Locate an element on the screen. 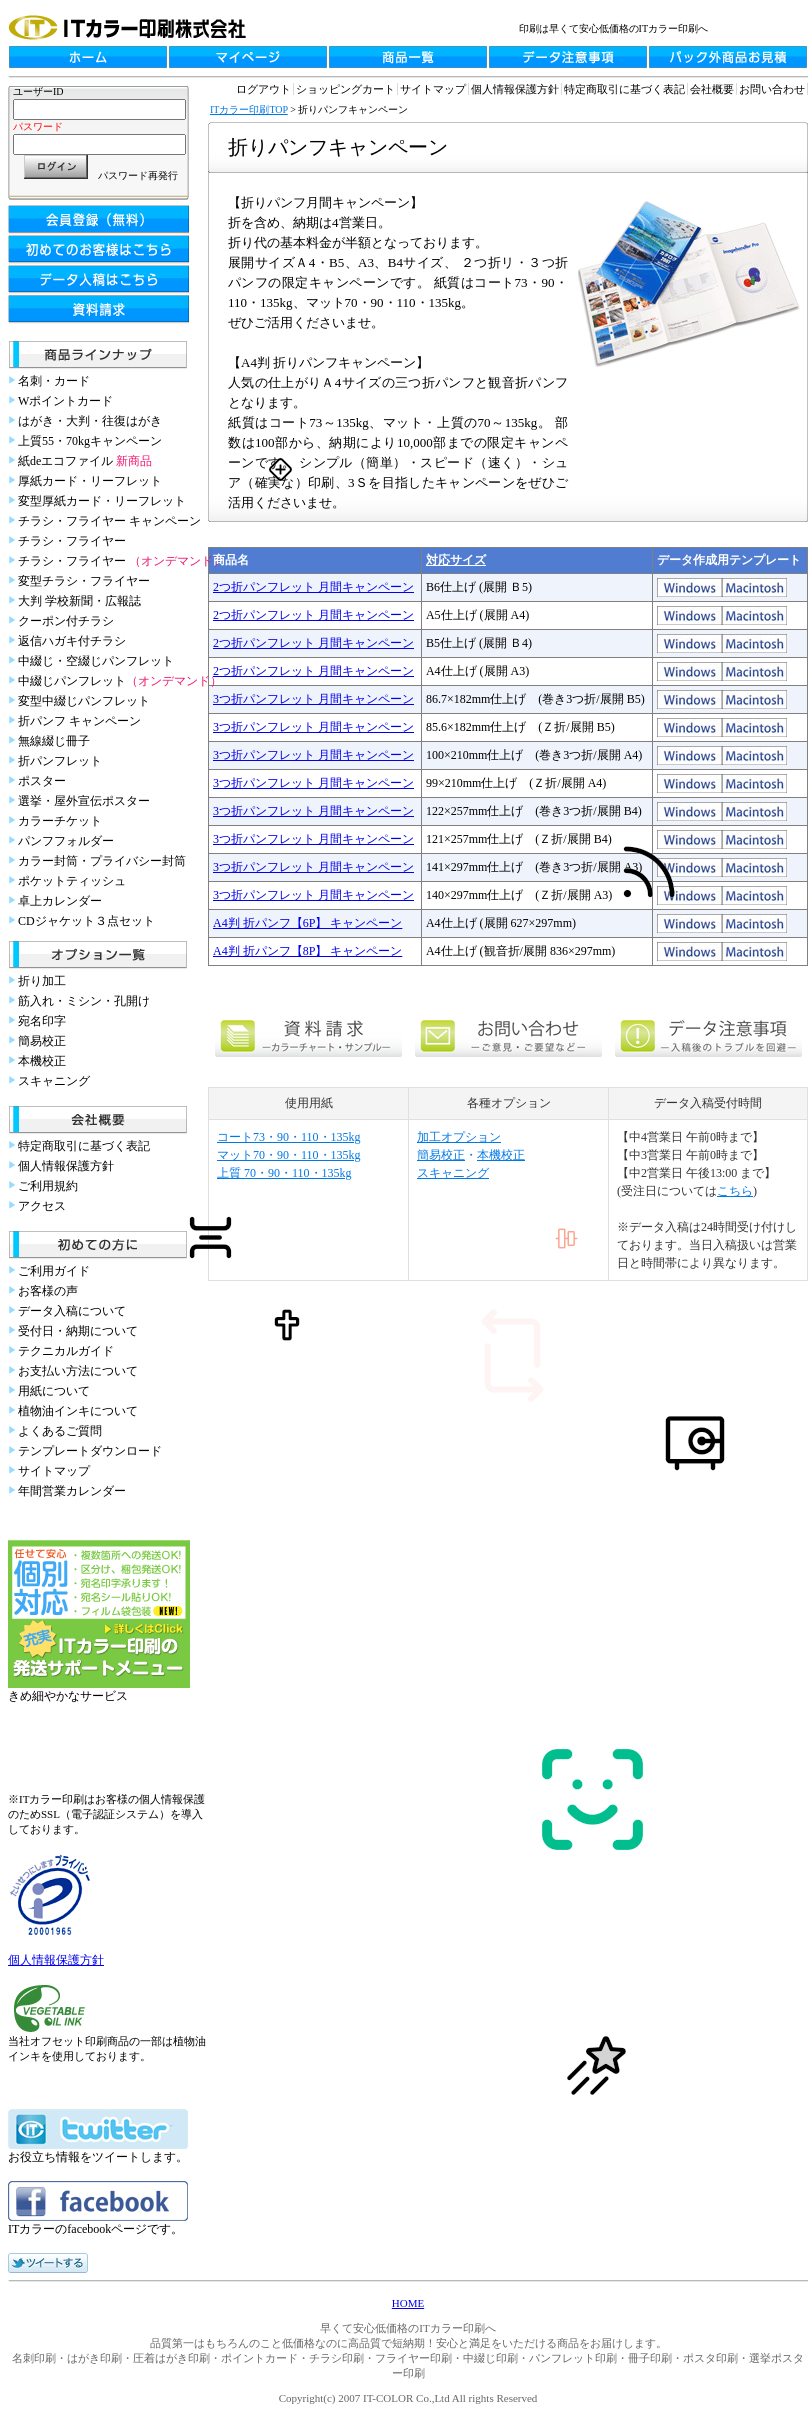  align selected objects to vertical center is located at coordinates (566, 1238).